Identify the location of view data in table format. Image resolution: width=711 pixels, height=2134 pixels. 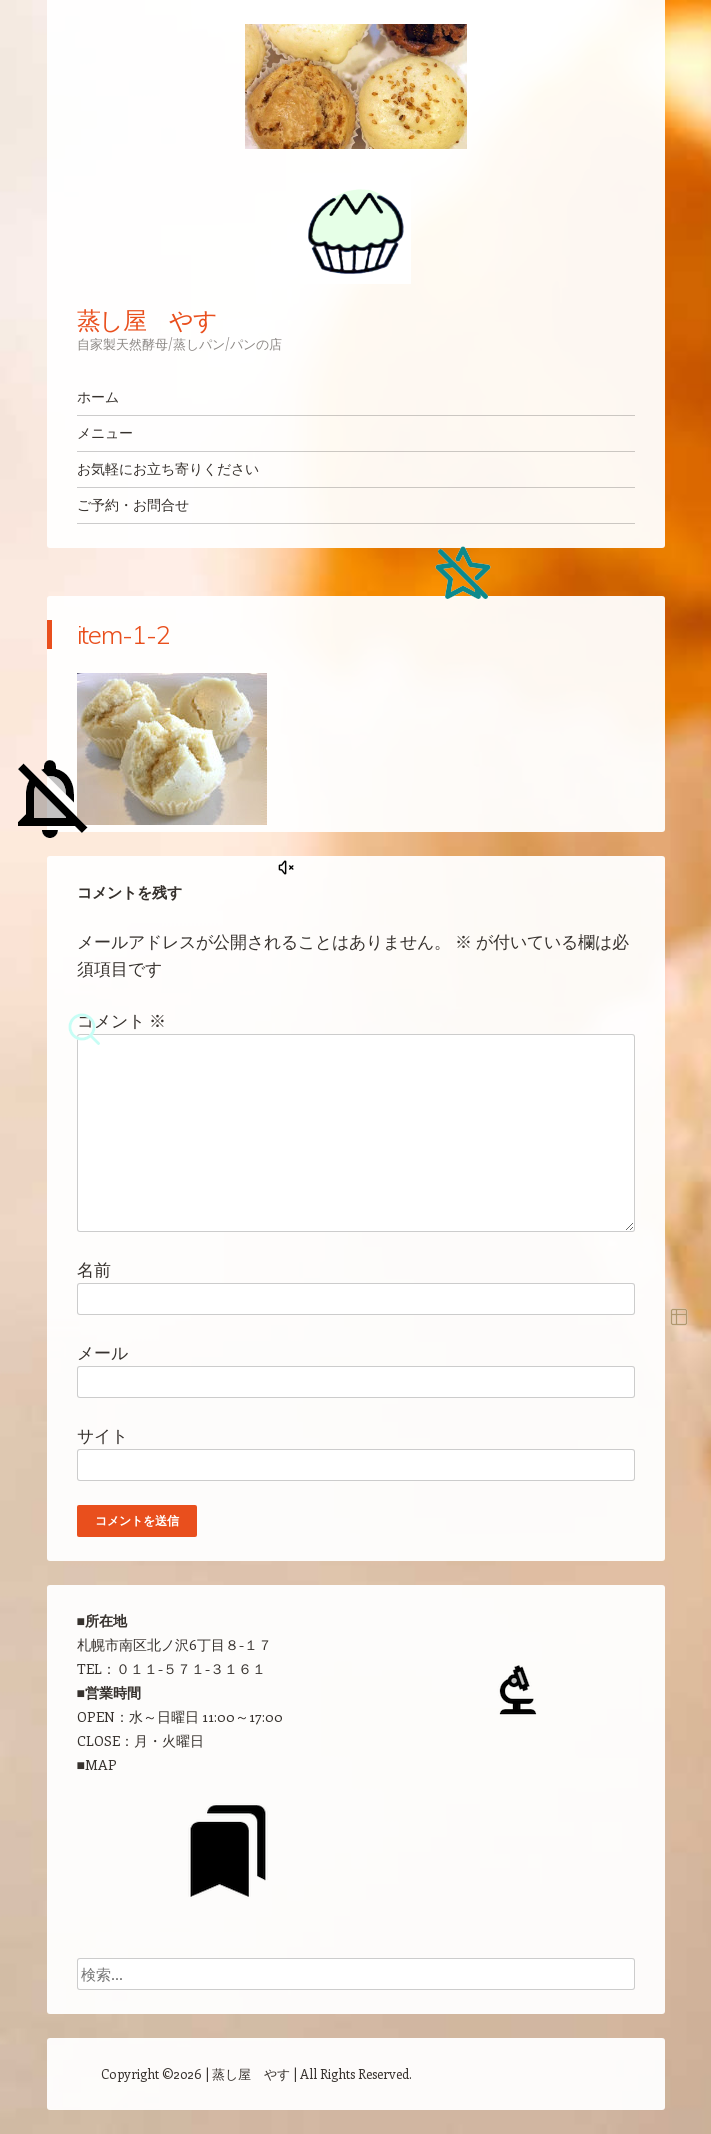
(679, 1317).